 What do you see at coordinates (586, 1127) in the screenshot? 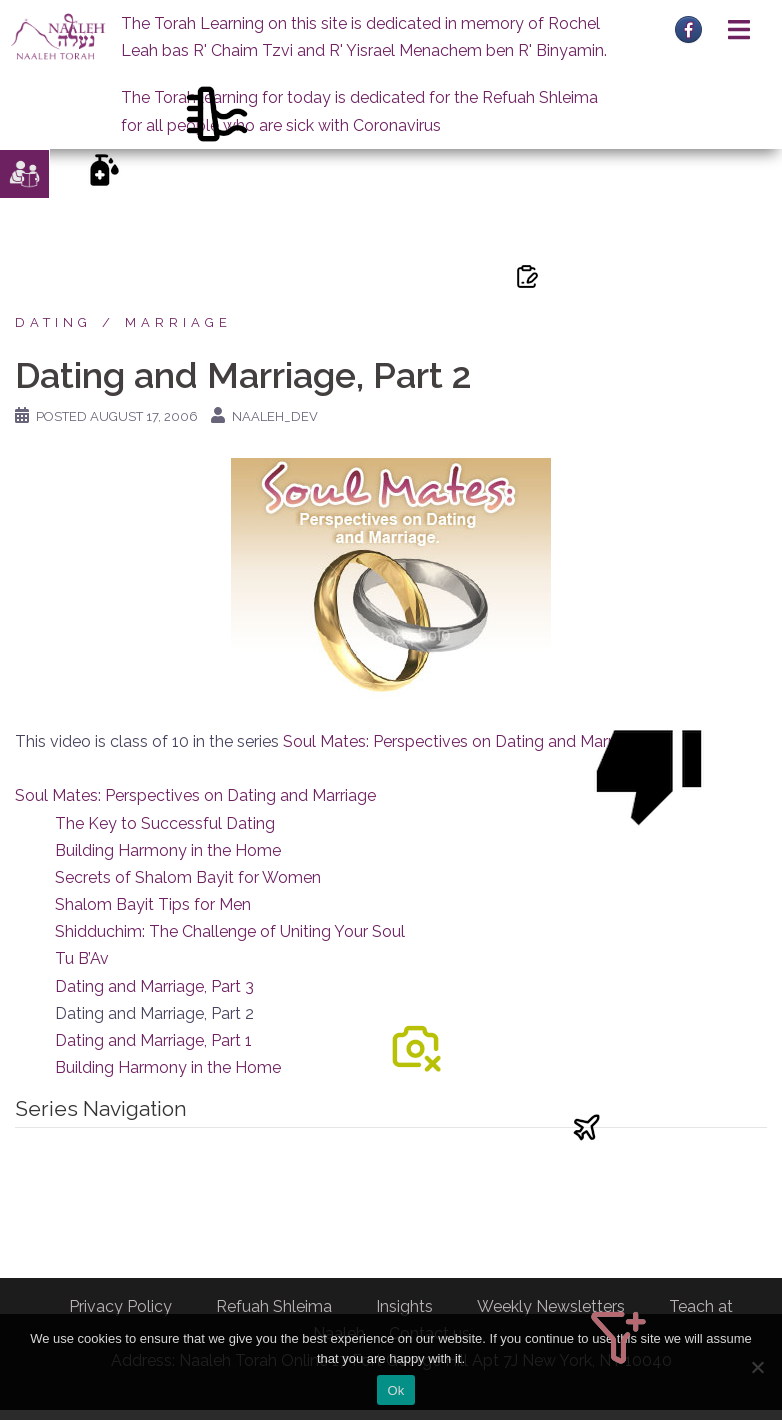
I see `enable airplane mode` at bounding box center [586, 1127].